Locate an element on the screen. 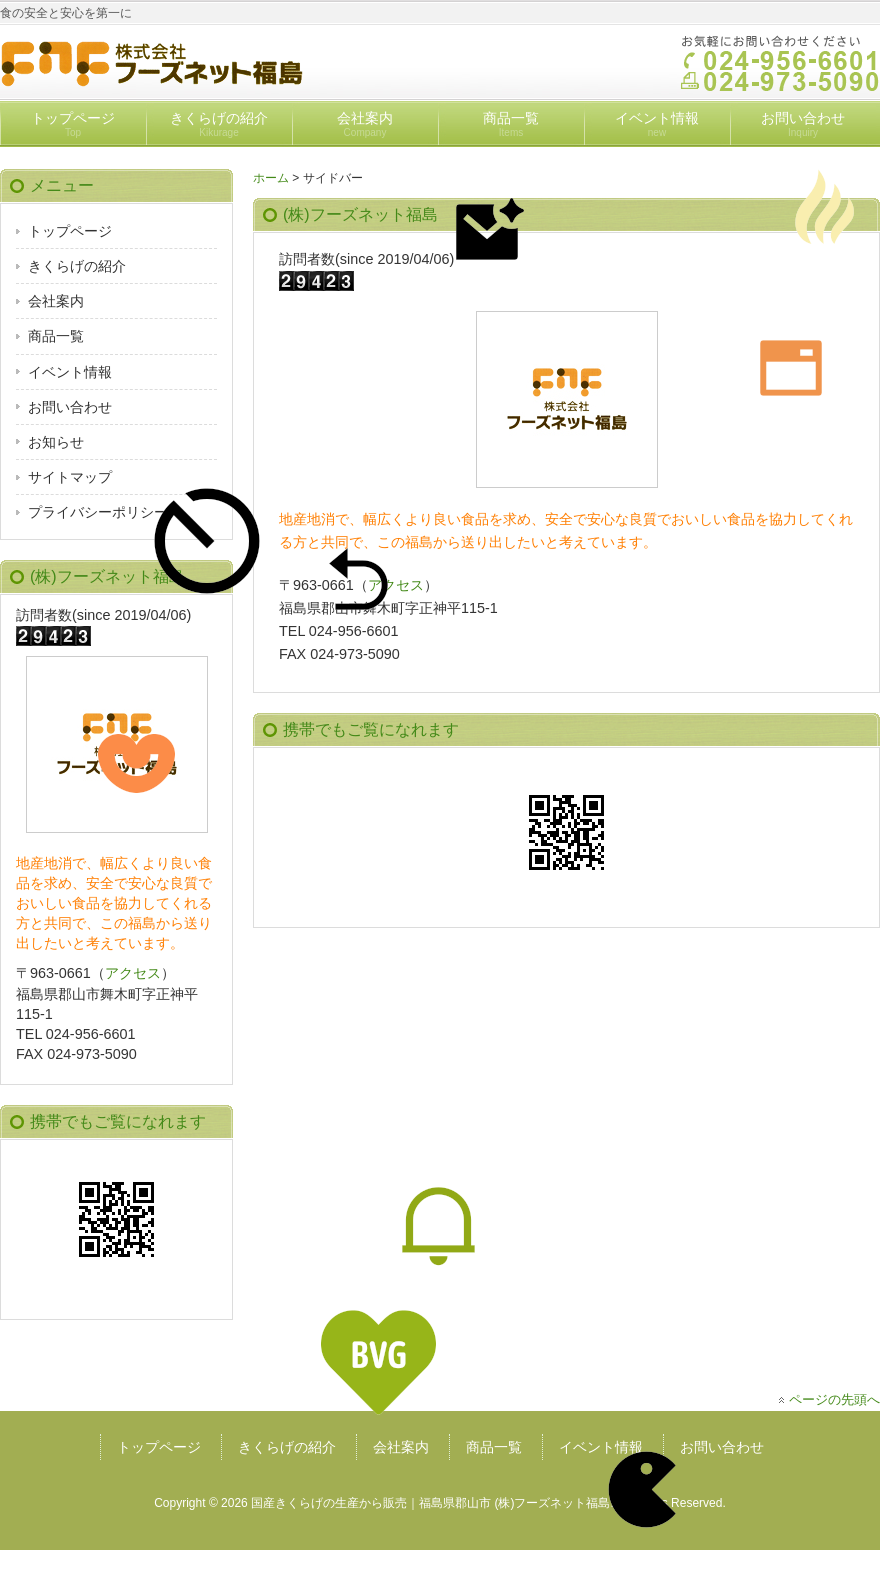  indicates hot or trending content is located at coordinates (825, 208).